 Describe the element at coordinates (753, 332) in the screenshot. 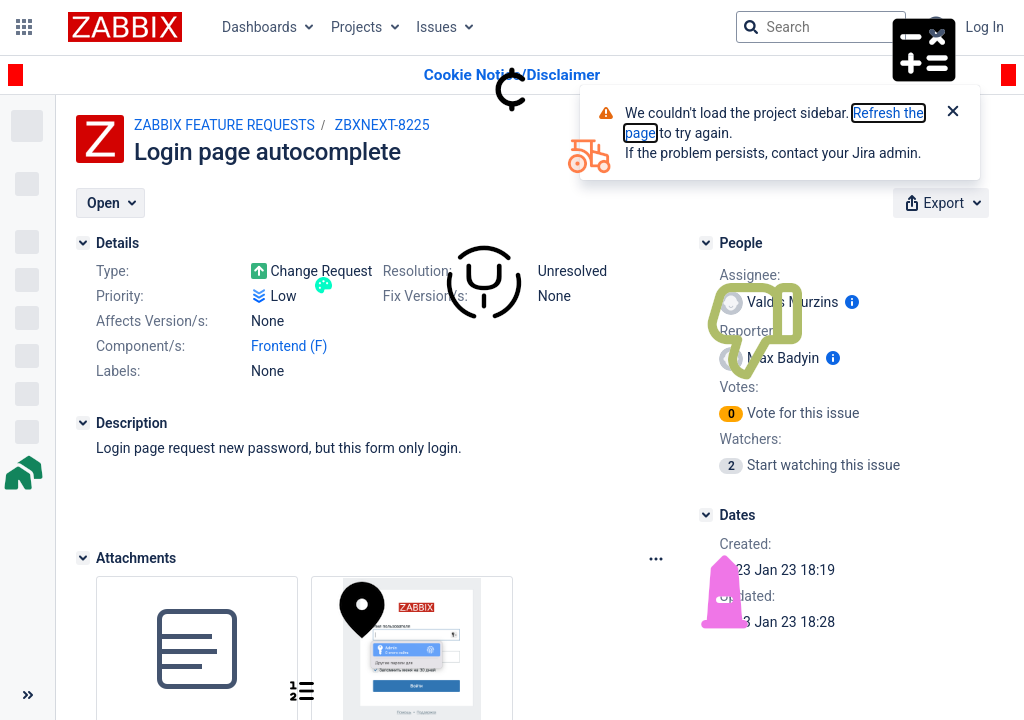

I see `dislike or downvote content` at that location.